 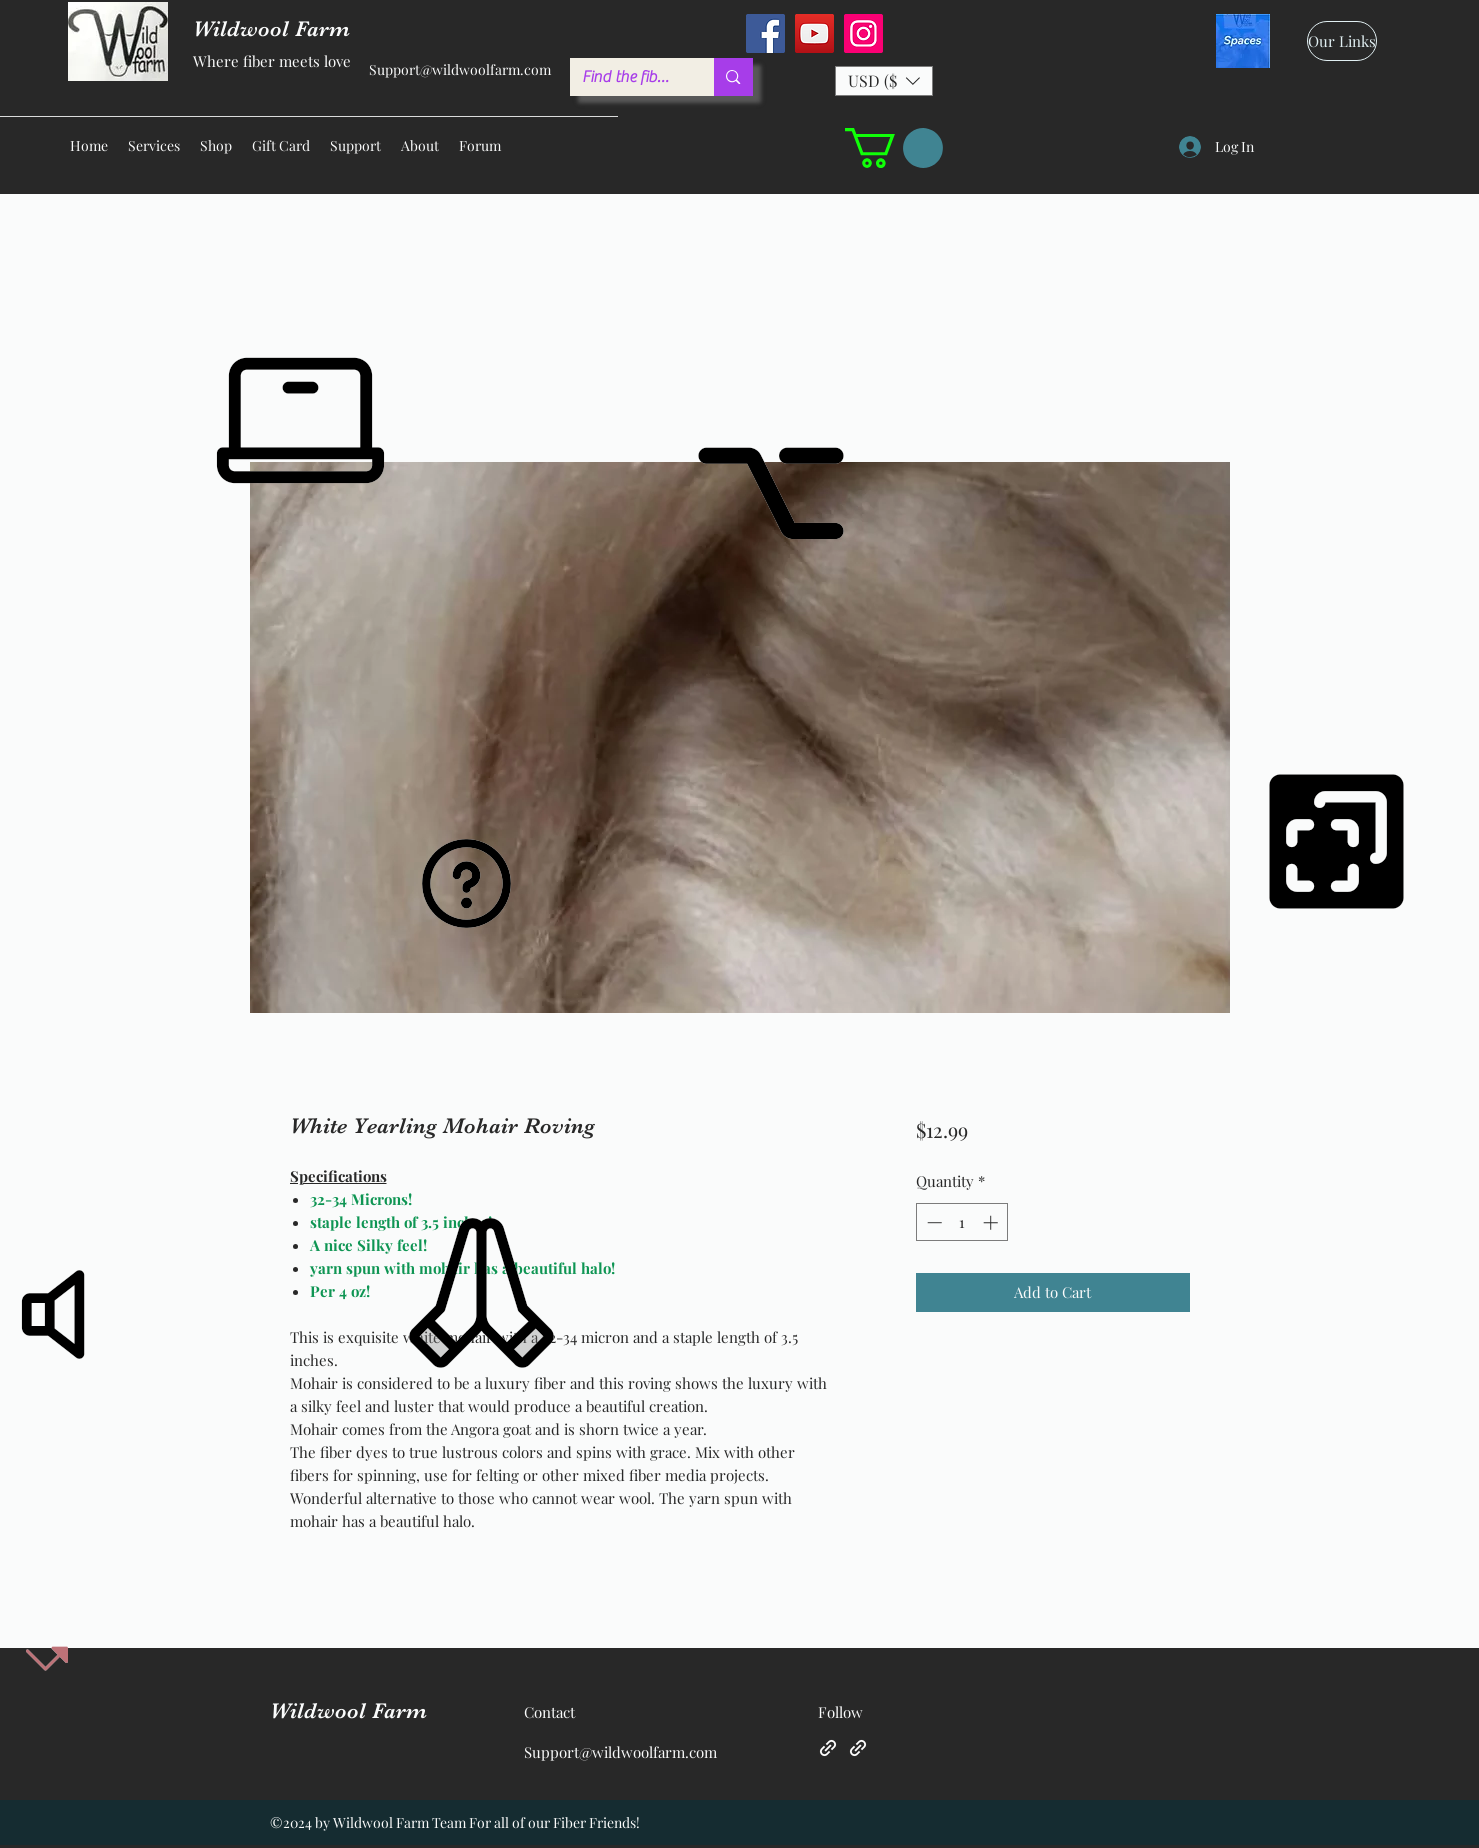 What do you see at coordinates (481, 1295) in the screenshot?
I see `access prayer or meditation features` at bounding box center [481, 1295].